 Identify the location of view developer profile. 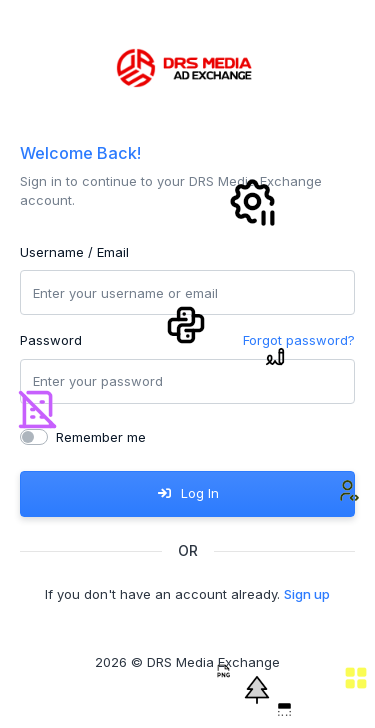
(347, 490).